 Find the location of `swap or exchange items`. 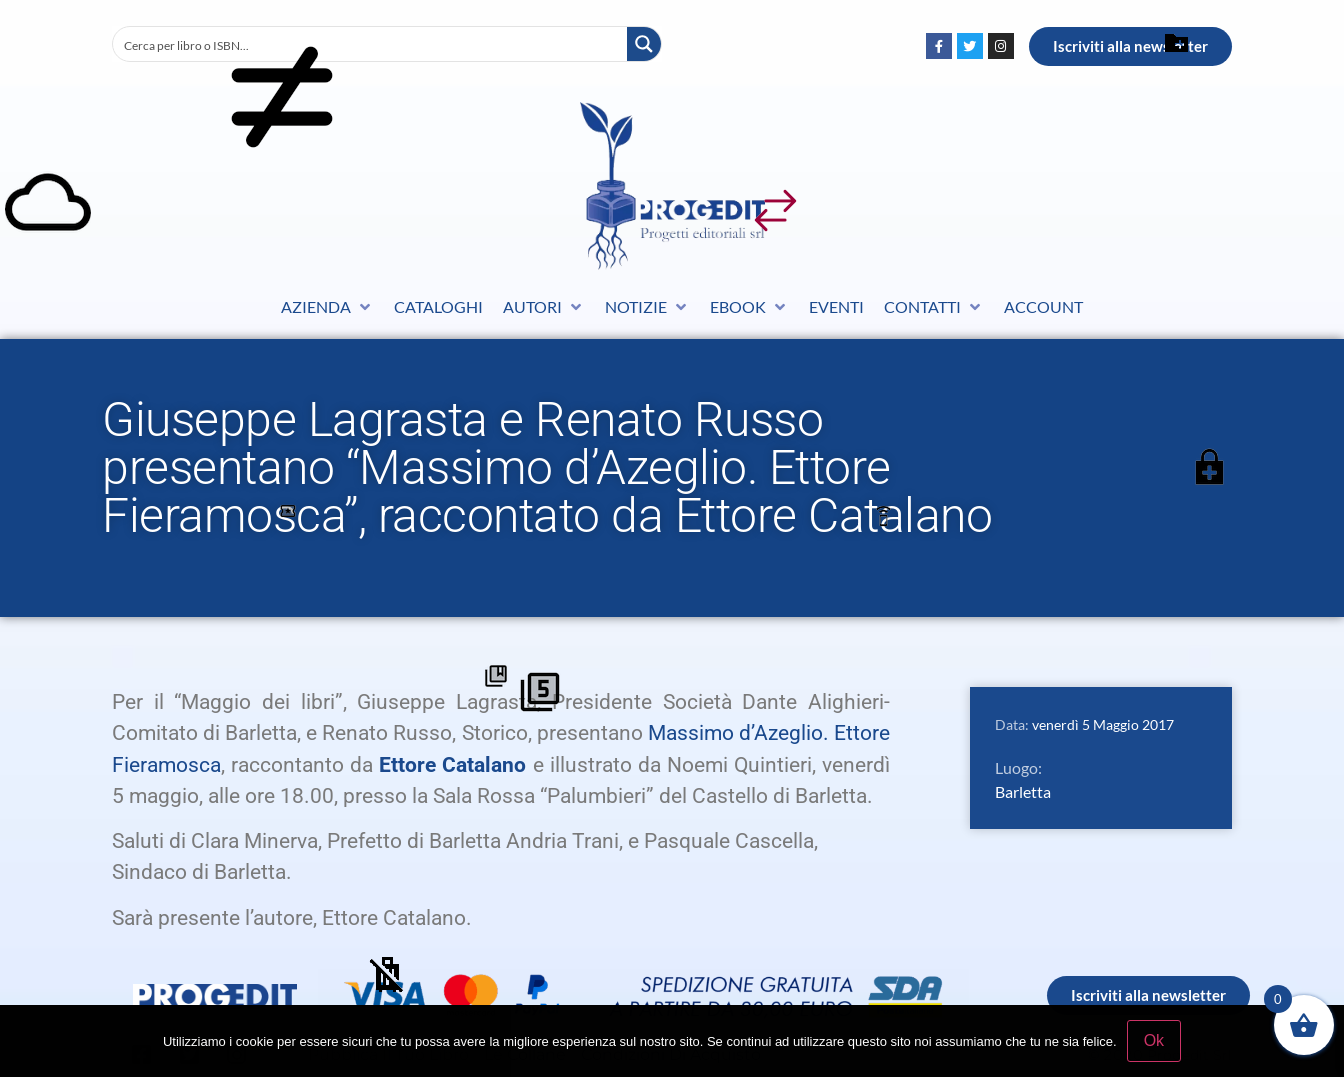

swap or exchange items is located at coordinates (775, 210).